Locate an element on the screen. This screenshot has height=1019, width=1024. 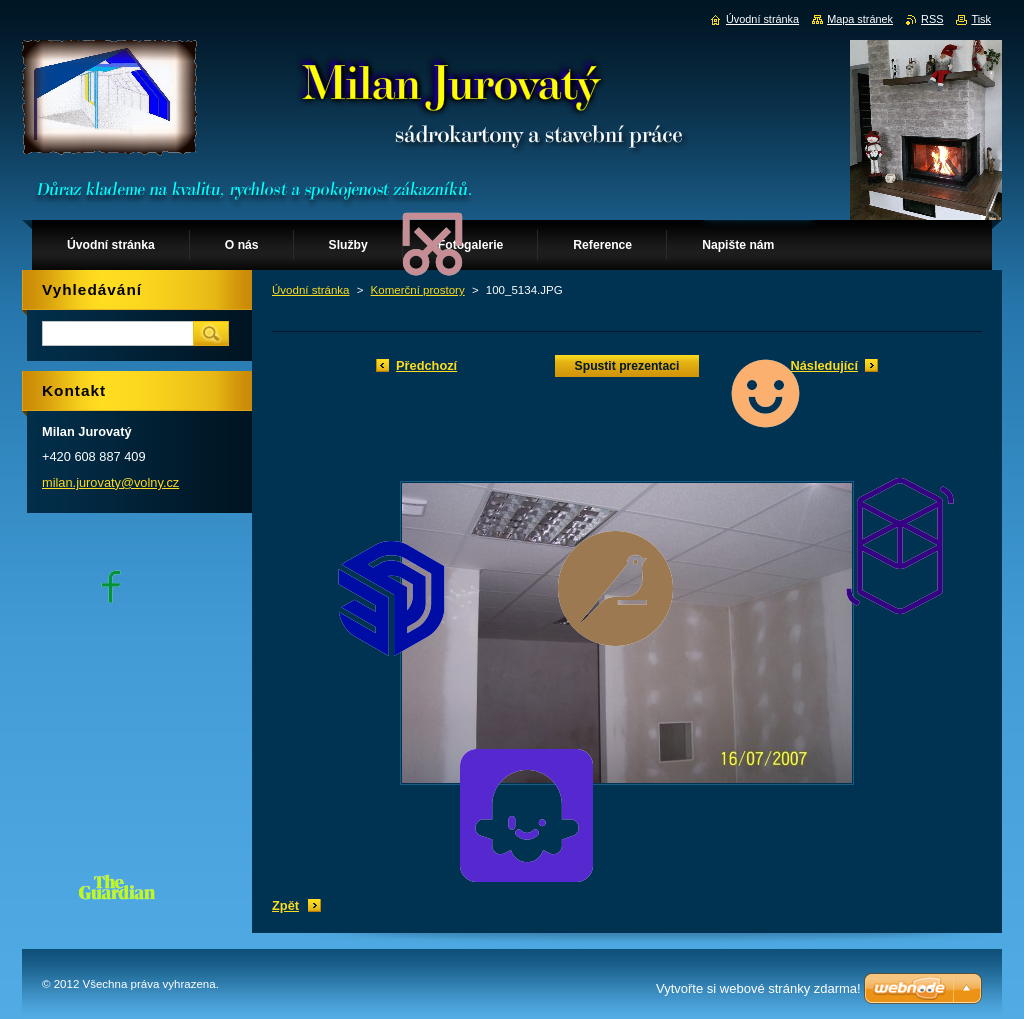
open Facebook app is located at coordinates (110, 588).